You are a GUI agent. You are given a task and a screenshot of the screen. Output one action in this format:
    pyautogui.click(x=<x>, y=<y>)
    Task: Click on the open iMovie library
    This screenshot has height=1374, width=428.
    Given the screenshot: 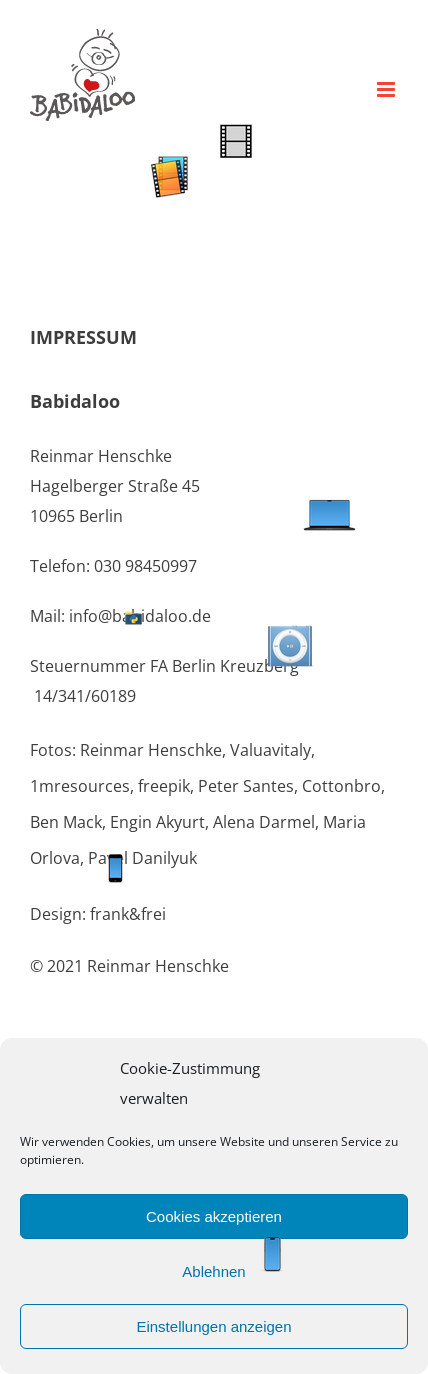 What is the action you would take?
    pyautogui.click(x=169, y=177)
    